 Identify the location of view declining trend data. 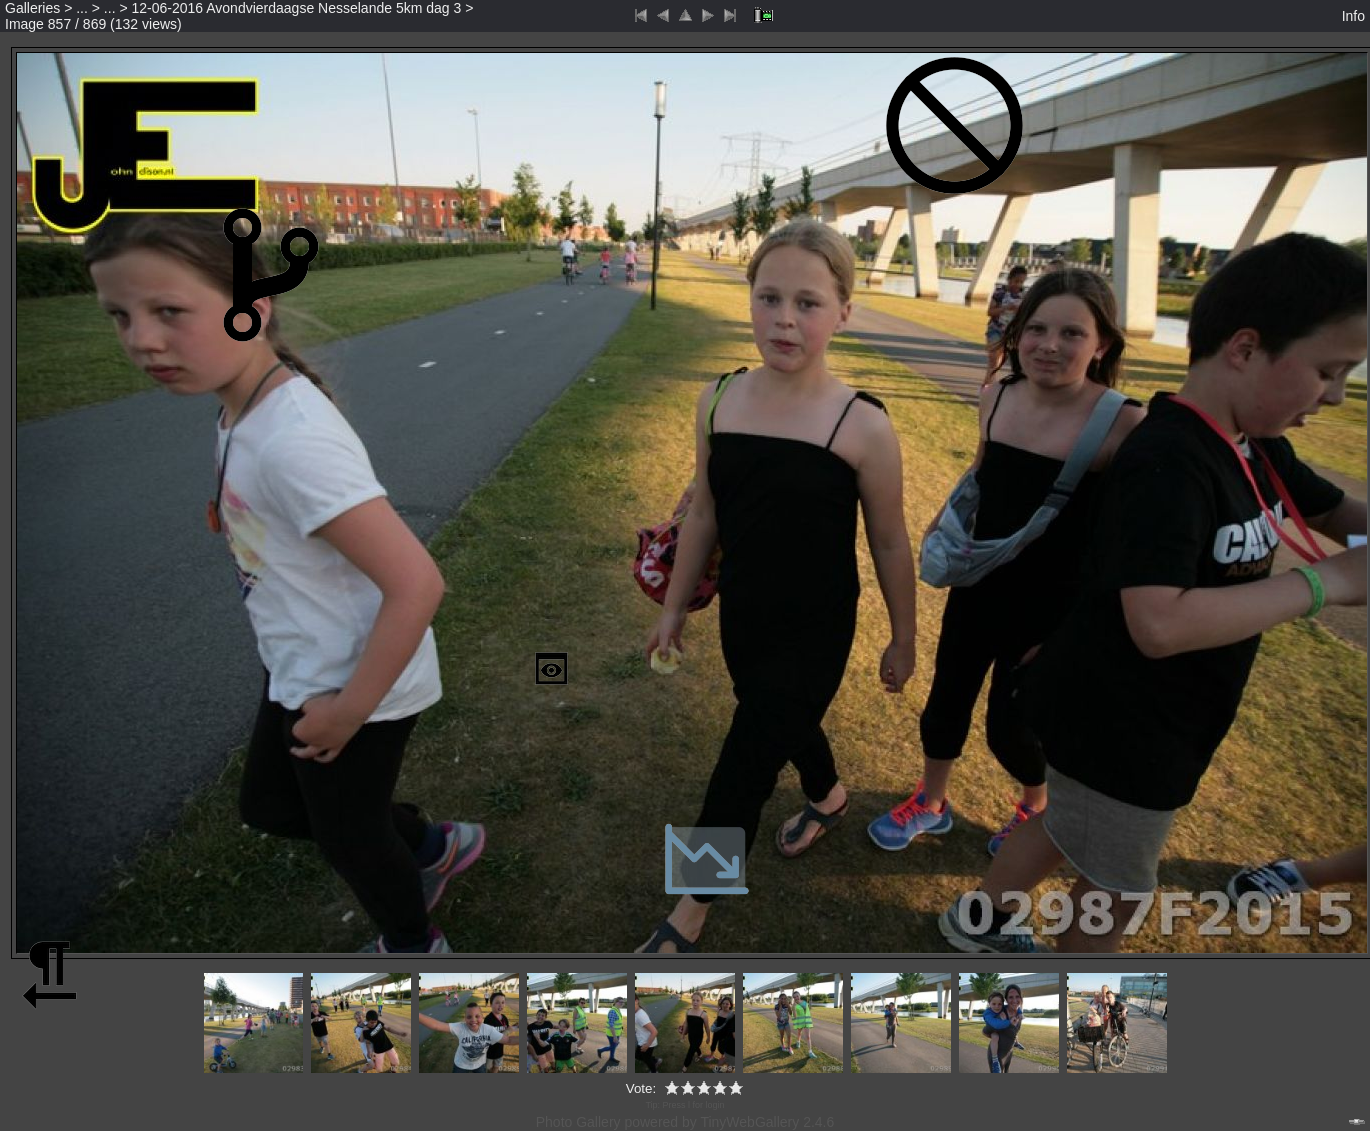
(707, 859).